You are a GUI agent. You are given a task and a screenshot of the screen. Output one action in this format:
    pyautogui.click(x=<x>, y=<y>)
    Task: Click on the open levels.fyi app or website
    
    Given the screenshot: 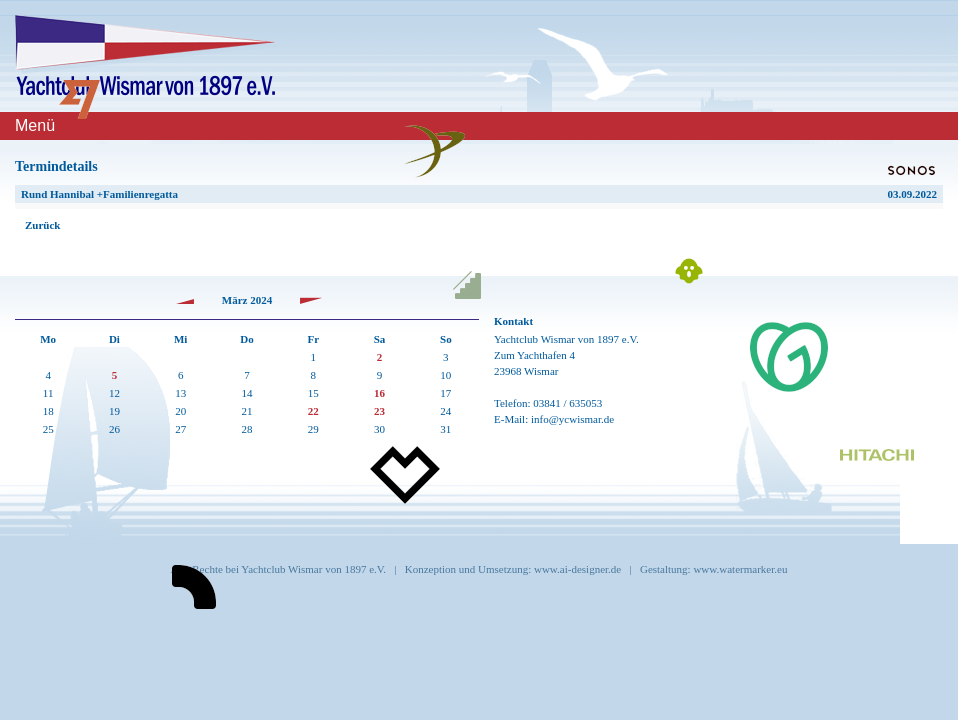 What is the action you would take?
    pyautogui.click(x=467, y=285)
    